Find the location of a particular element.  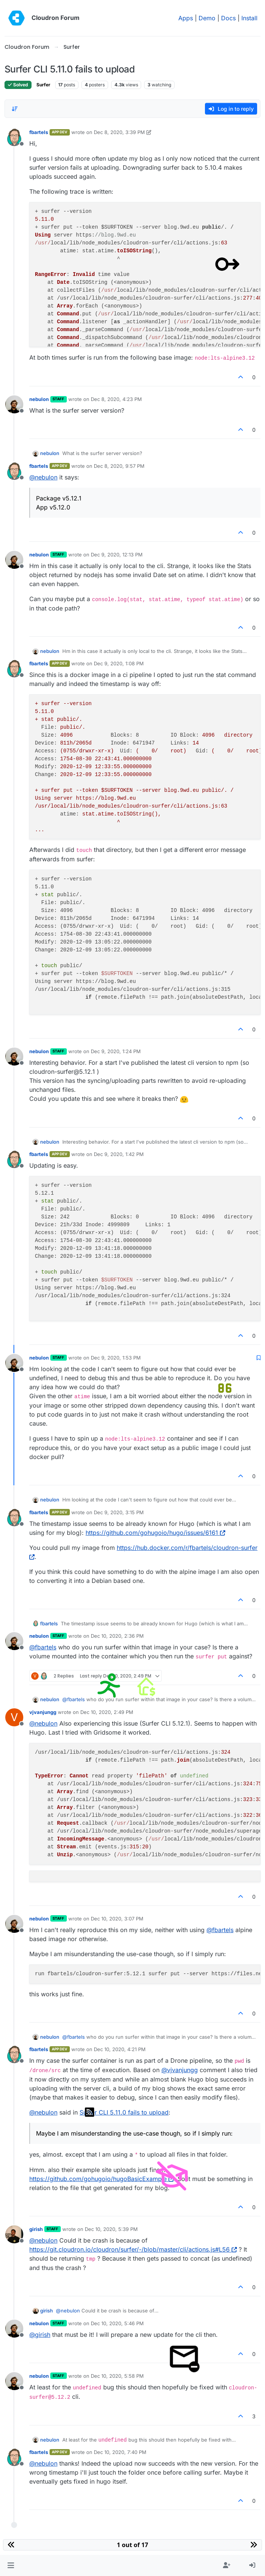

subscribe to RSS feed is located at coordinates (89, 2112).